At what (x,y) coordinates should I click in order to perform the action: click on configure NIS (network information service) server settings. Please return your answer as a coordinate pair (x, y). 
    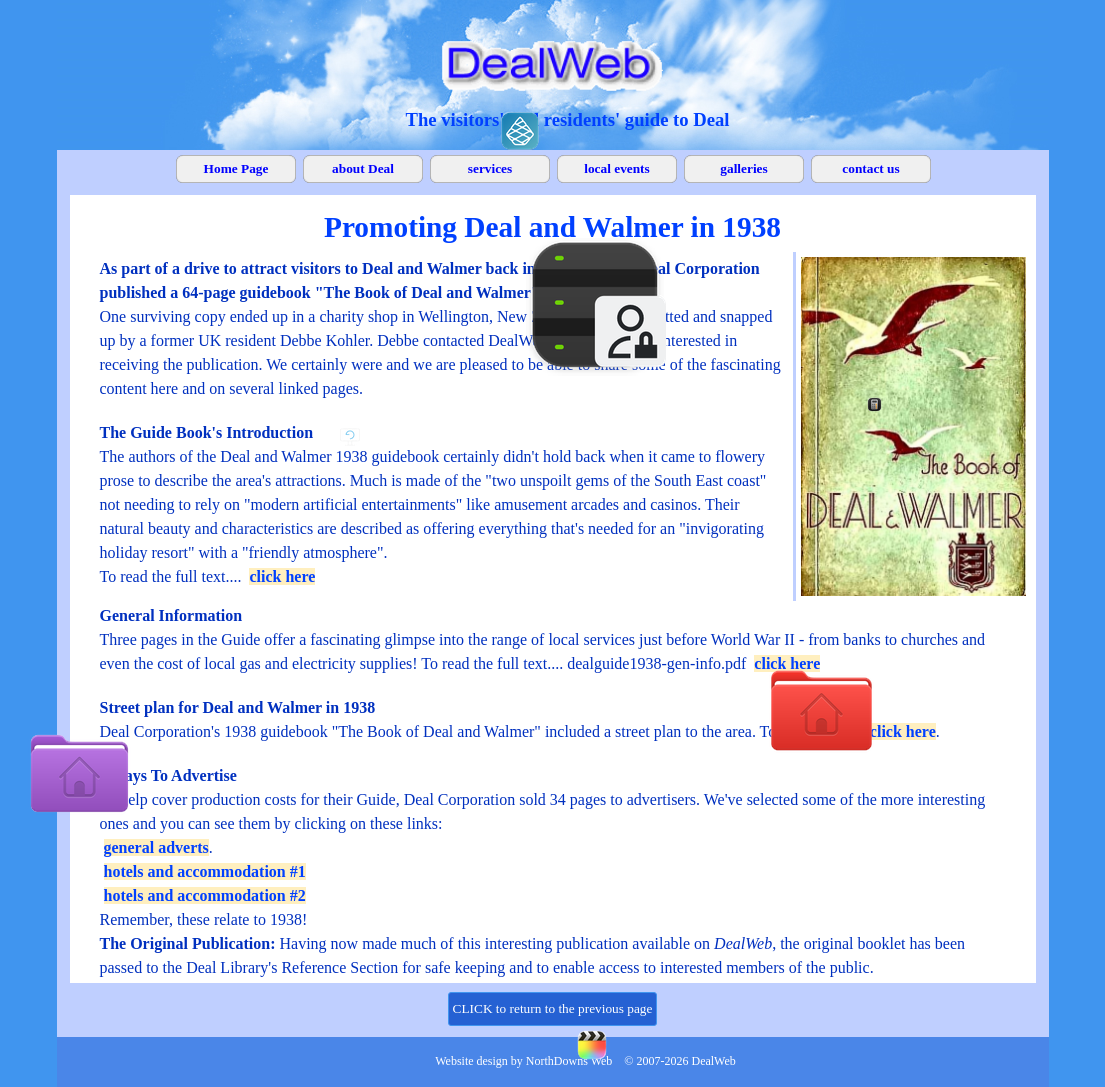
    Looking at the image, I should click on (596, 307).